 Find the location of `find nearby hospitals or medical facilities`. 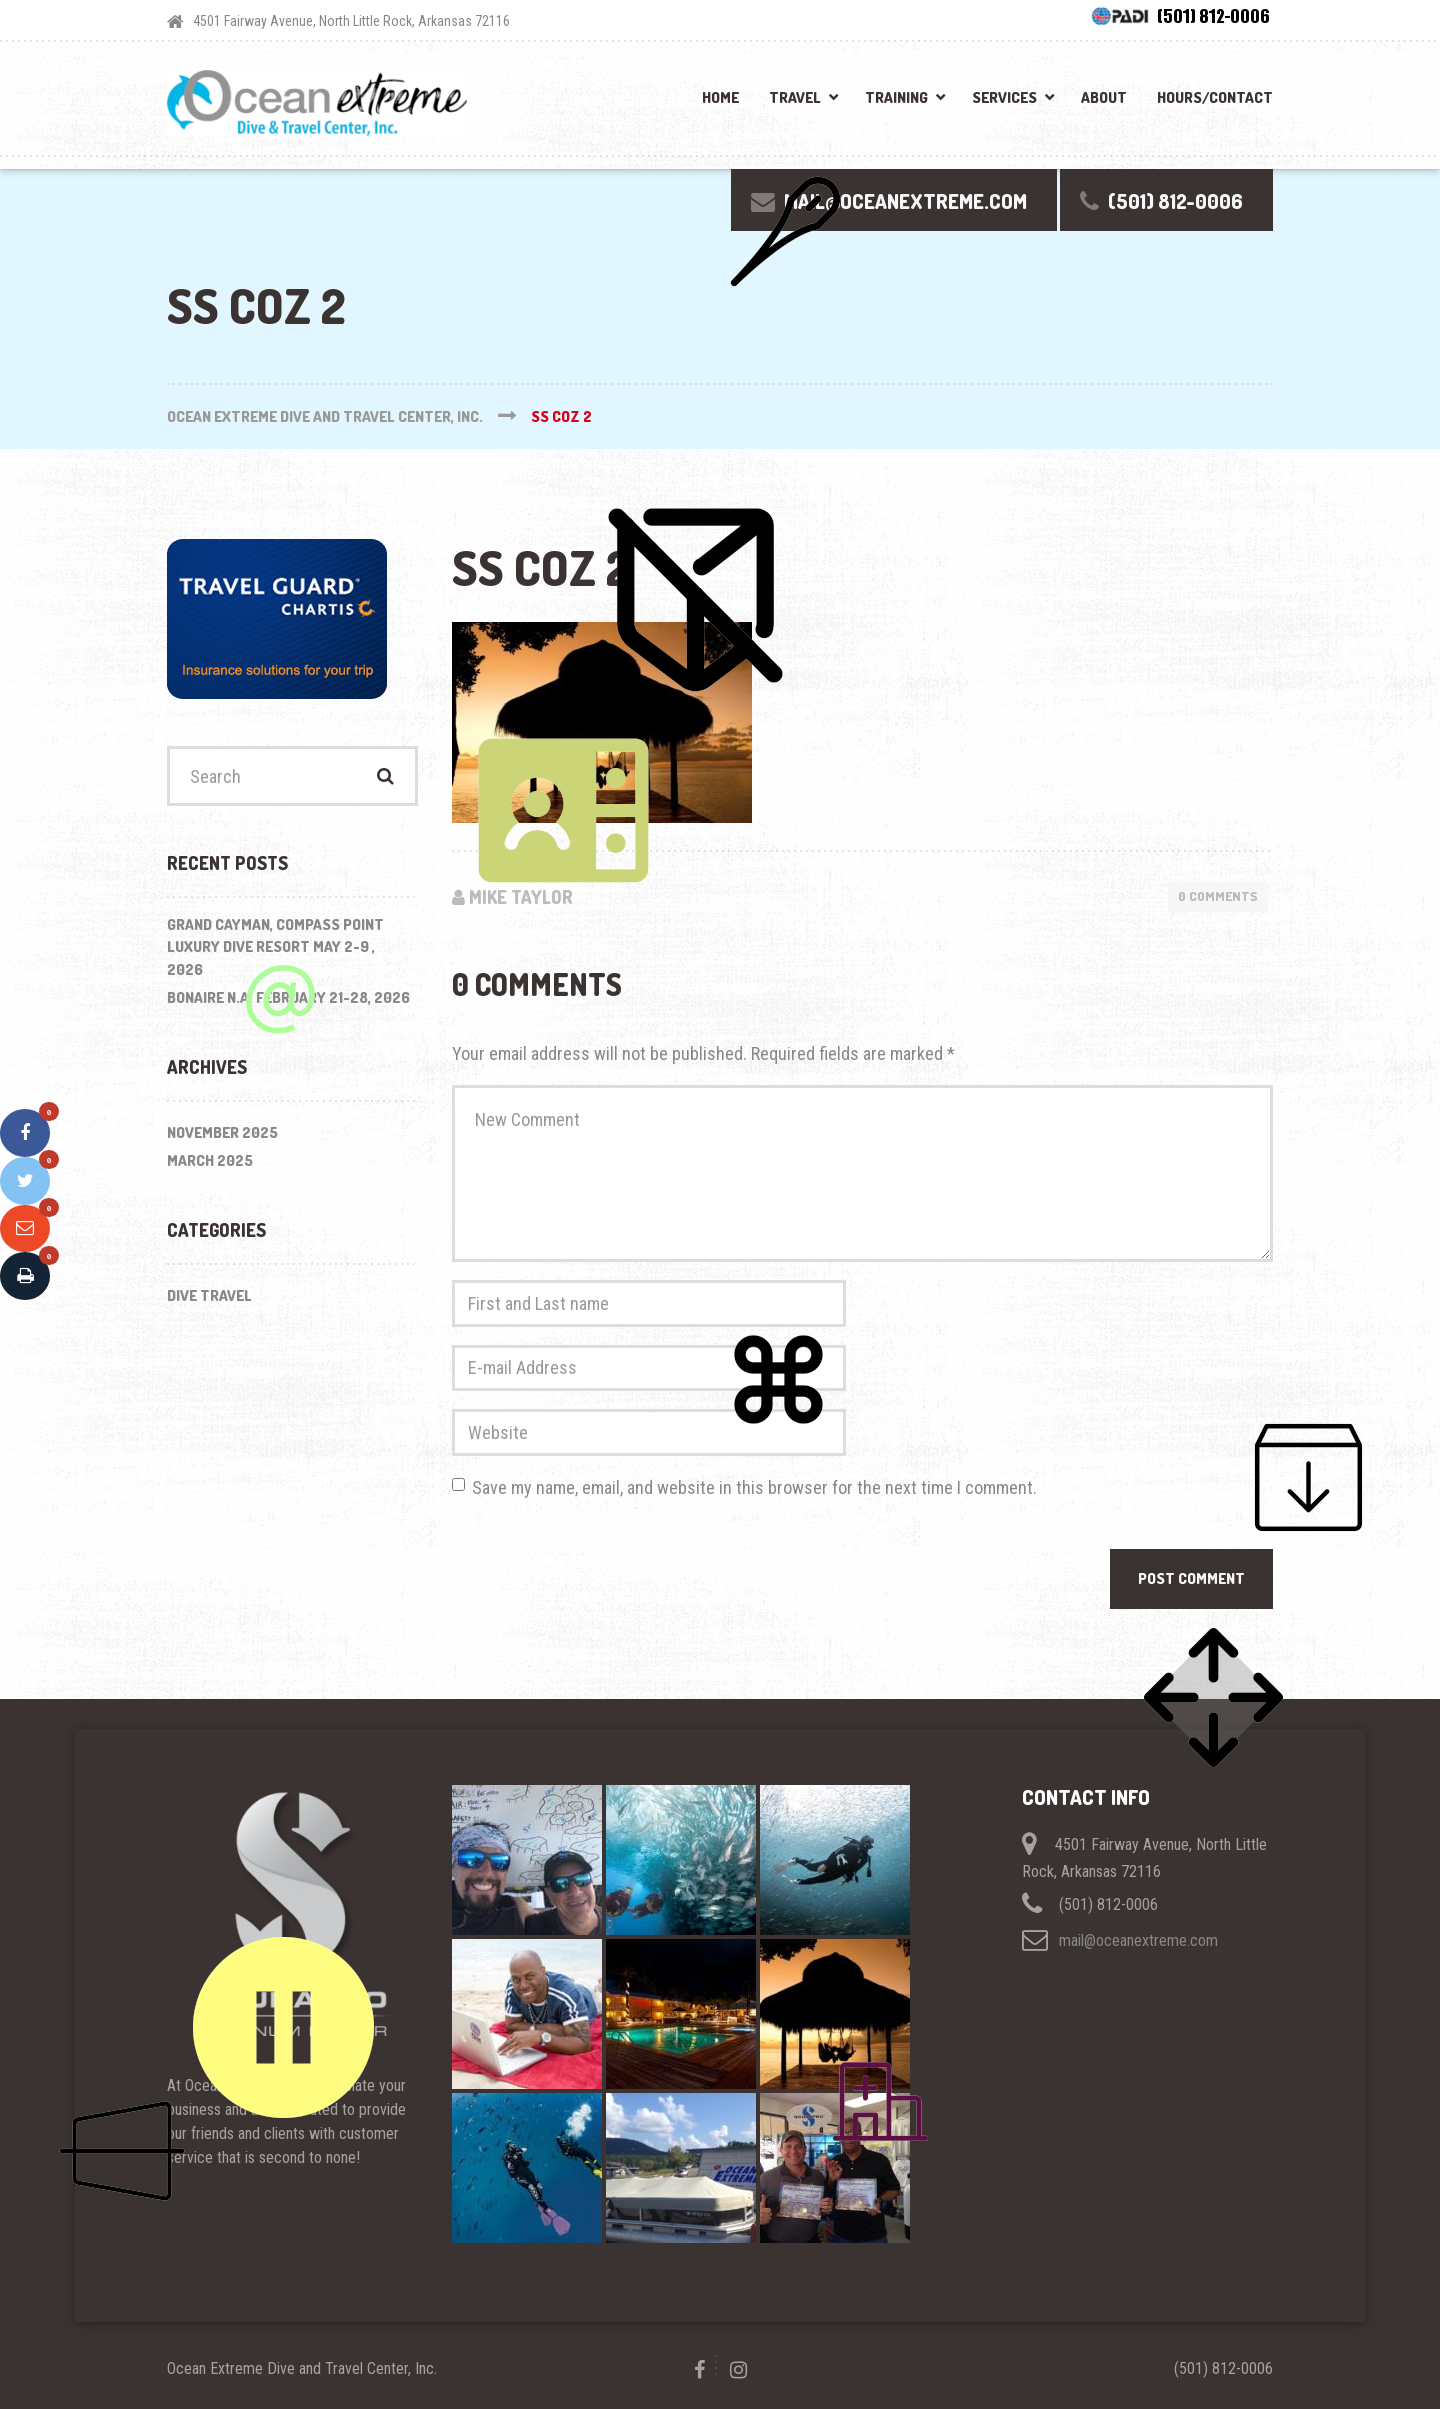

find nearby hospitals or medical facilities is located at coordinates (875, 2101).